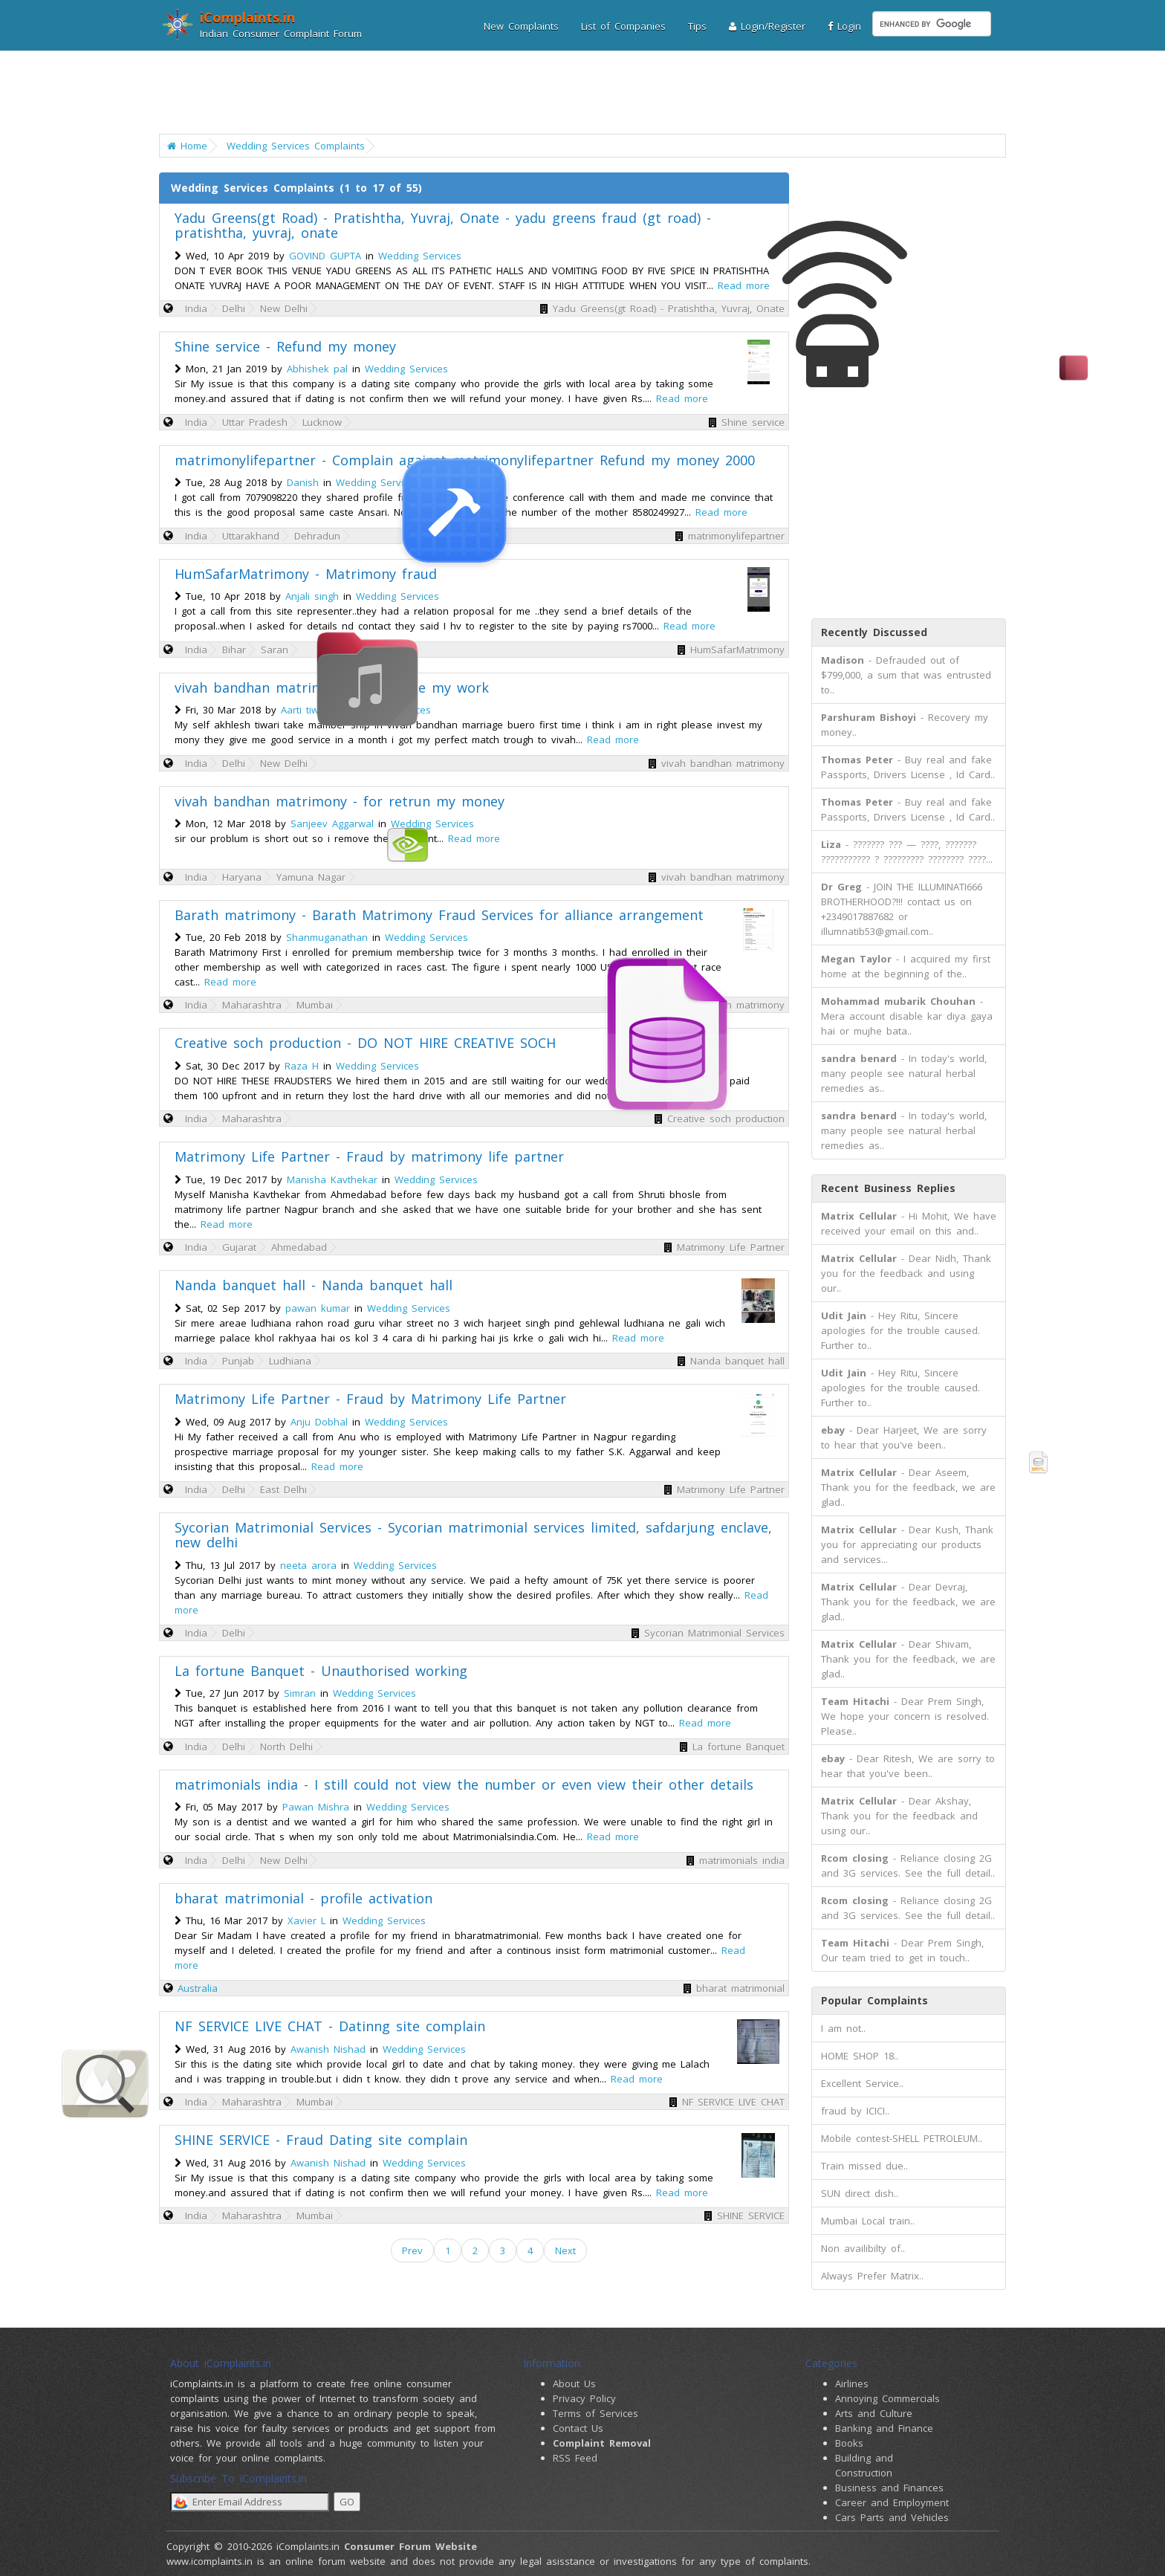 The height and width of the screenshot is (2576, 1165). I want to click on open nvidia graphics settings, so click(407, 844).